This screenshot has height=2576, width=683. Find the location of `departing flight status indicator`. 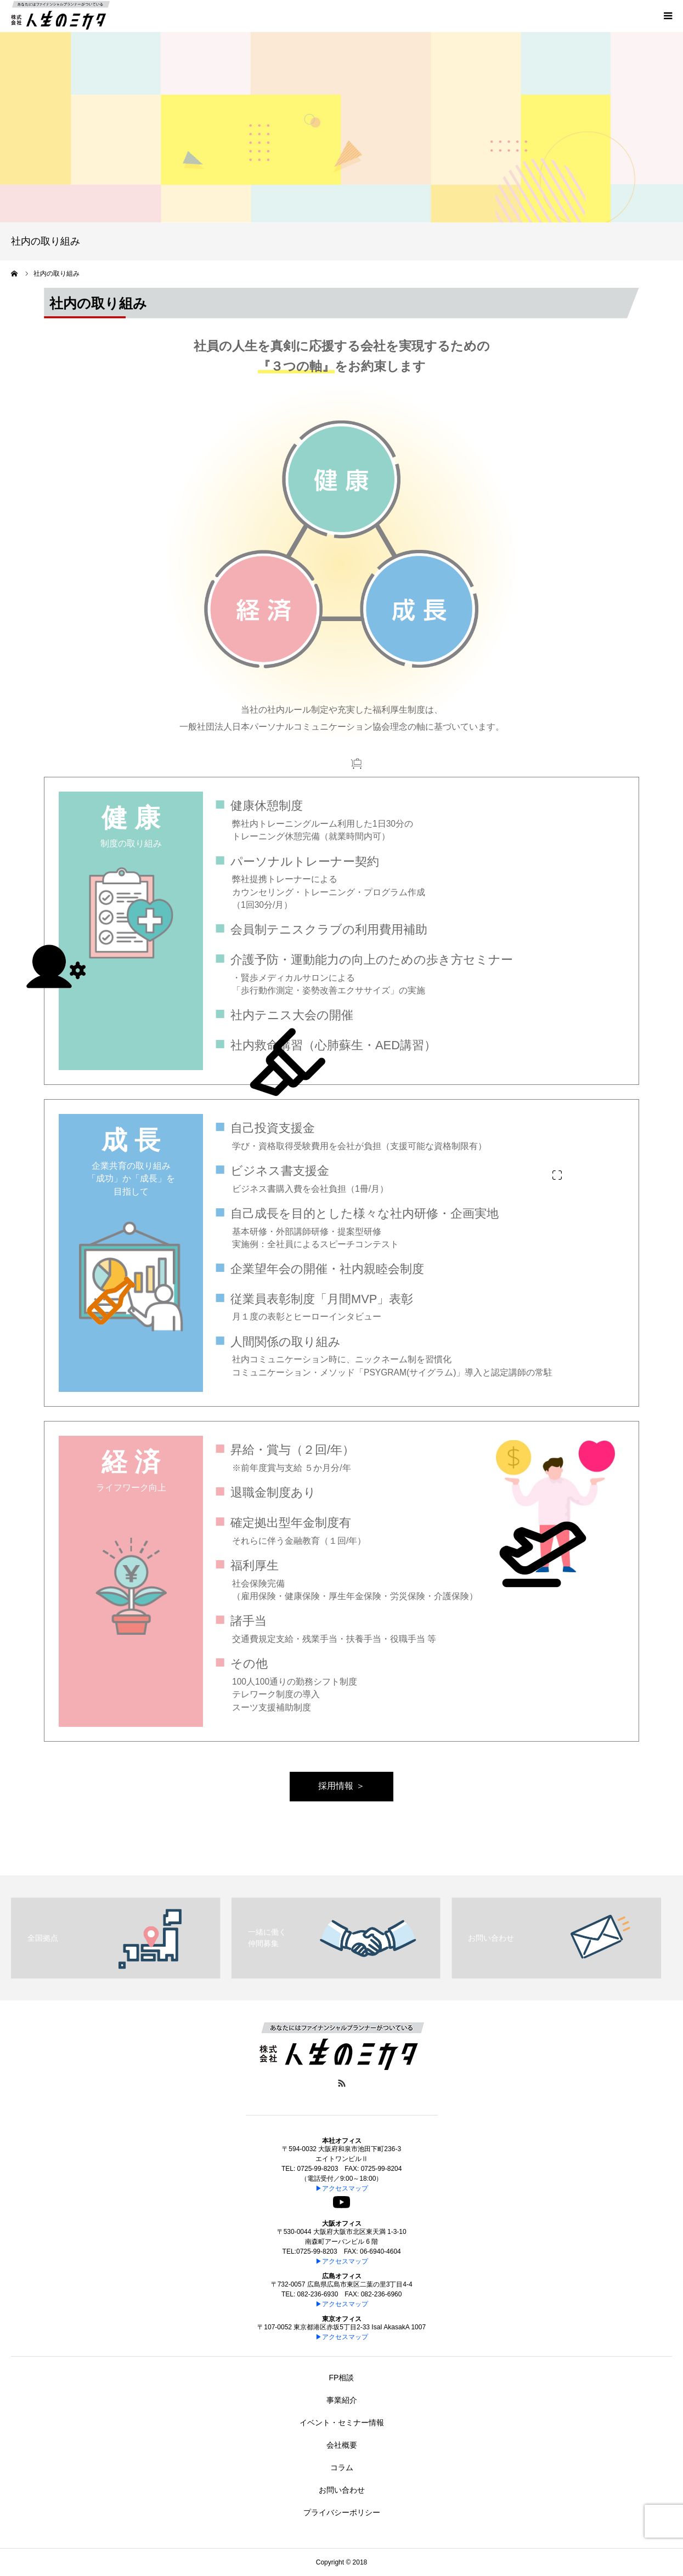

departing flight status indicator is located at coordinates (543, 1552).